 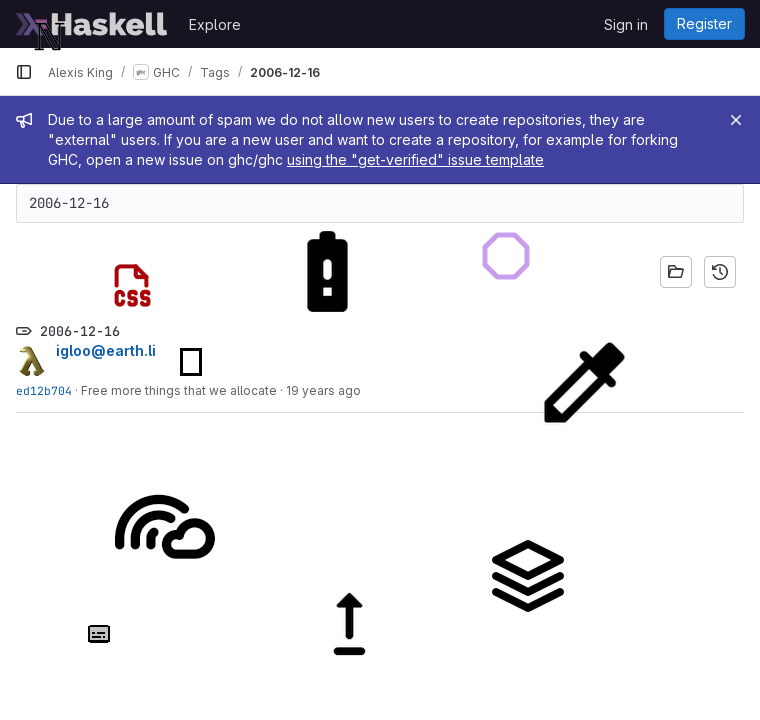 I want to click on toggle subtitles or closed captions on/off, so click(x=99, y=634).